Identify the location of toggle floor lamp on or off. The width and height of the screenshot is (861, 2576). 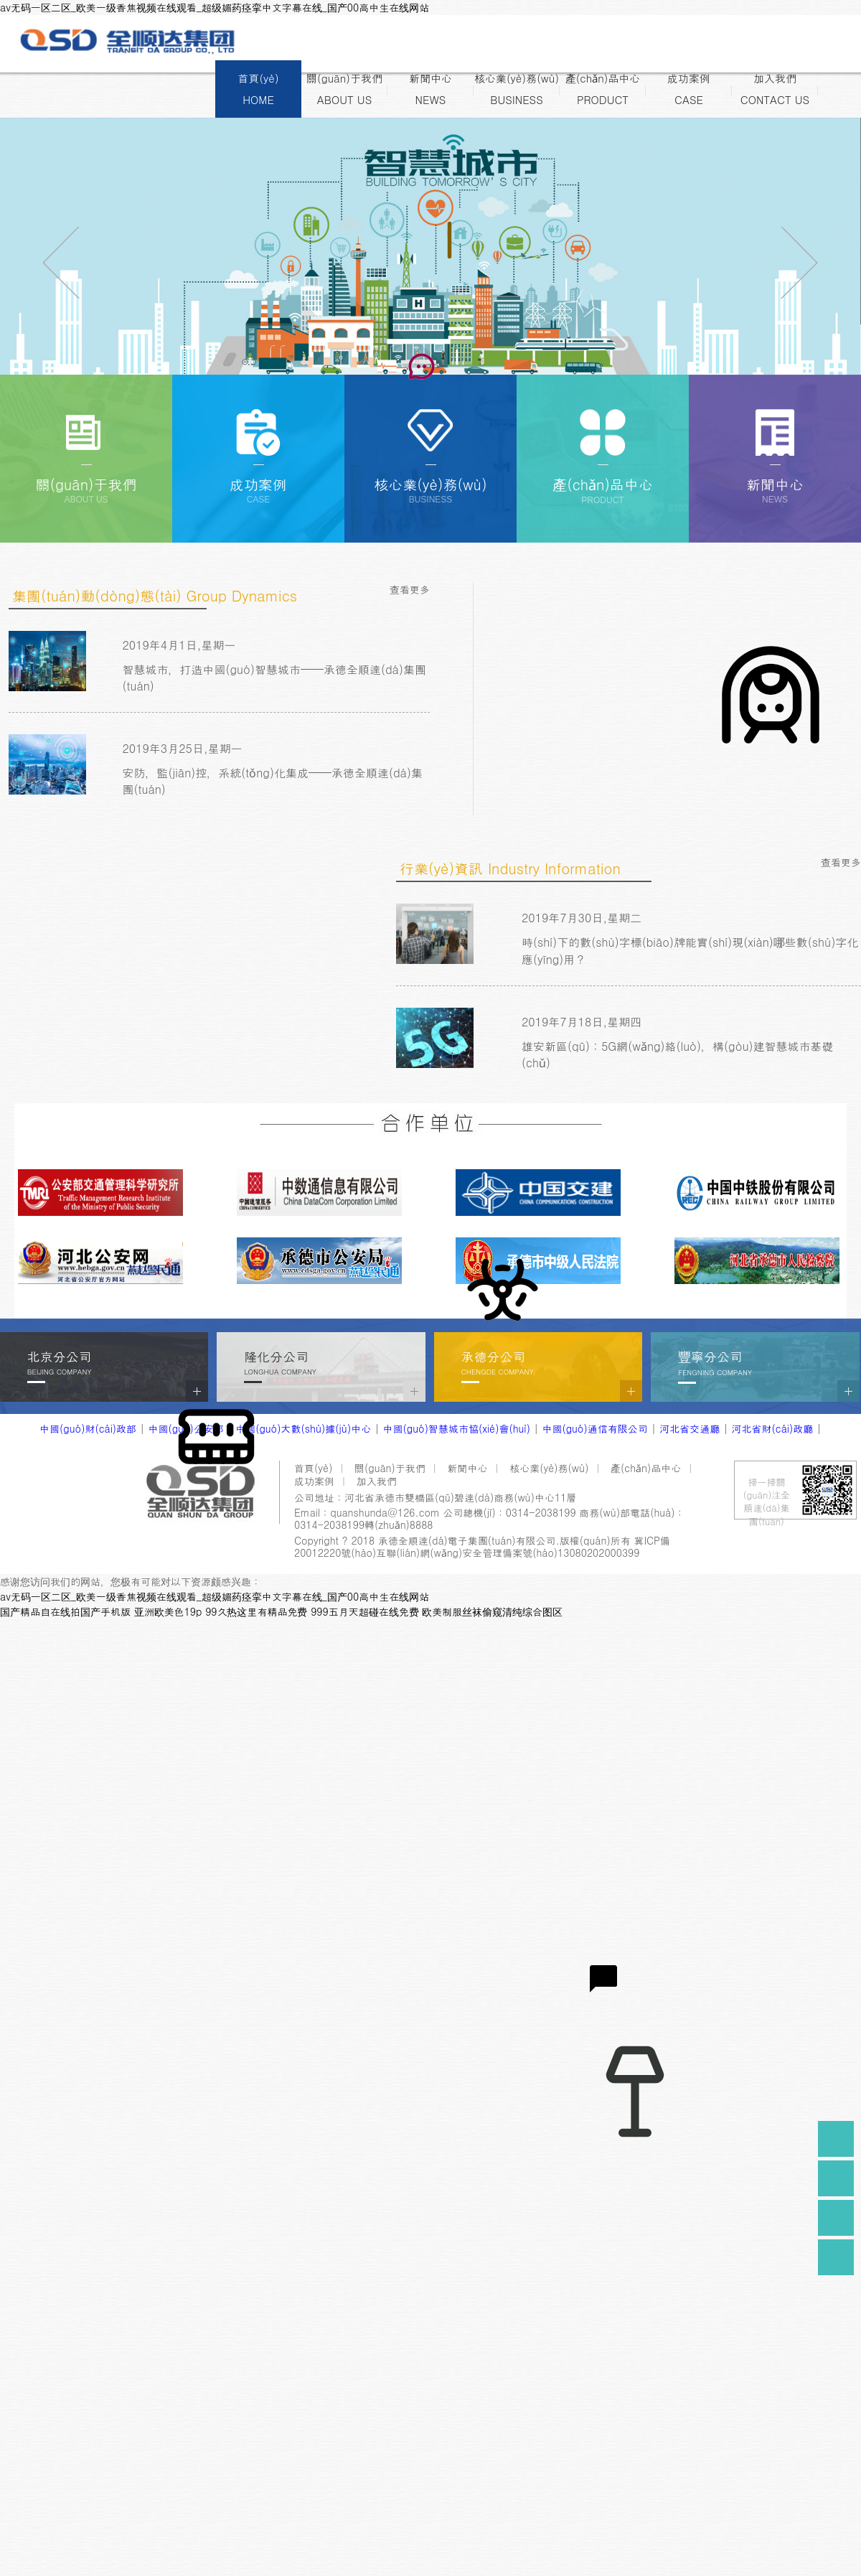
(635, 2092).